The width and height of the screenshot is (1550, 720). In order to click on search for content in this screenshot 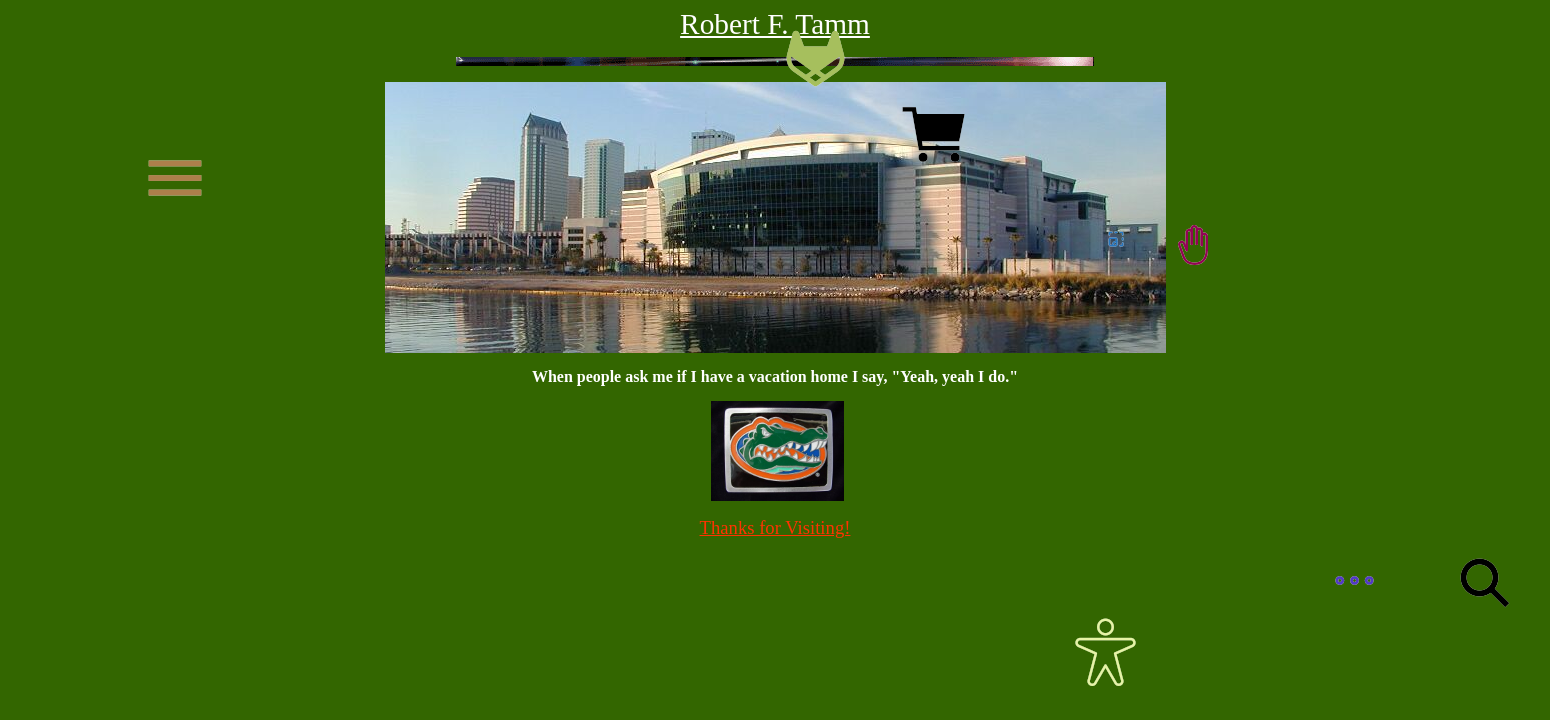, I will do `click(1485, 583)`.